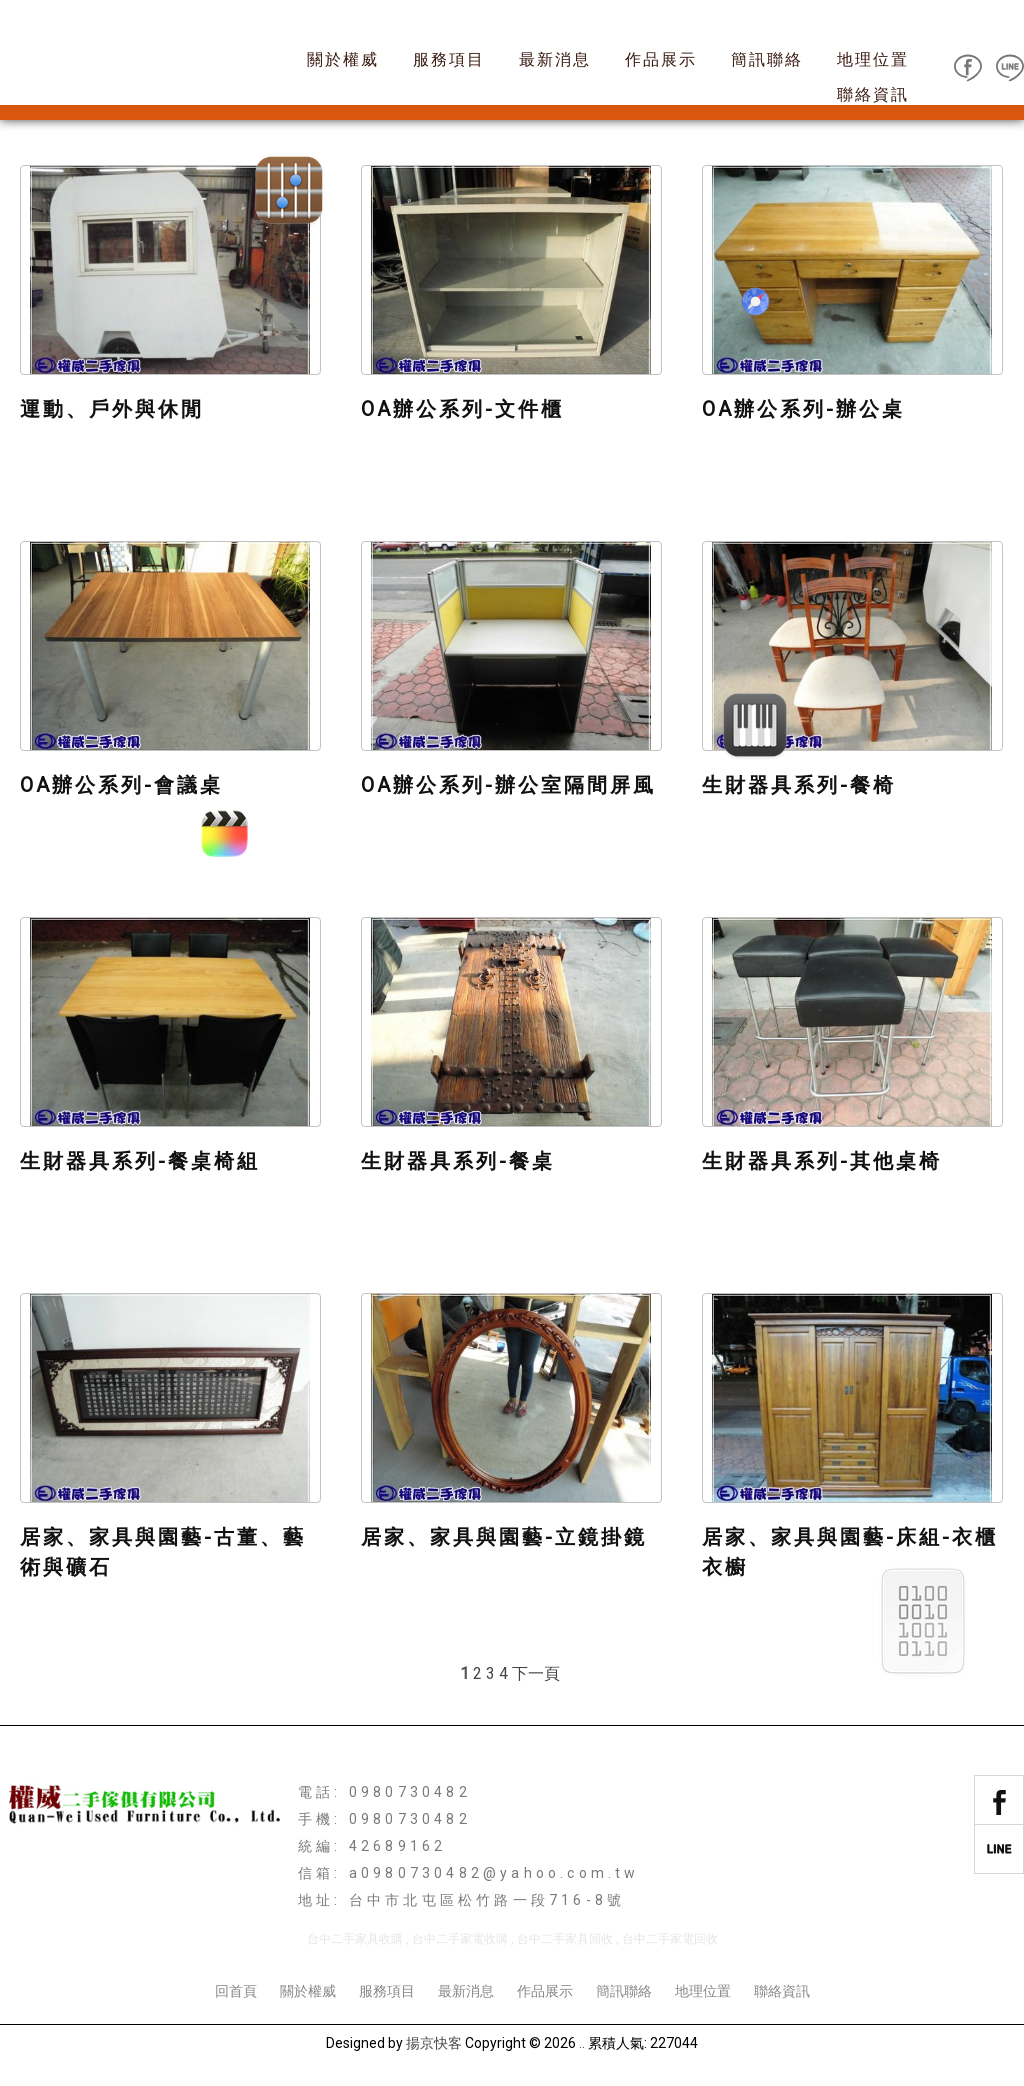 This screenshot has width=1024, height=2086. Describe the element at coordinates (224, 833) in the screenshot. I see `open vidcutter video editing app` at that location.